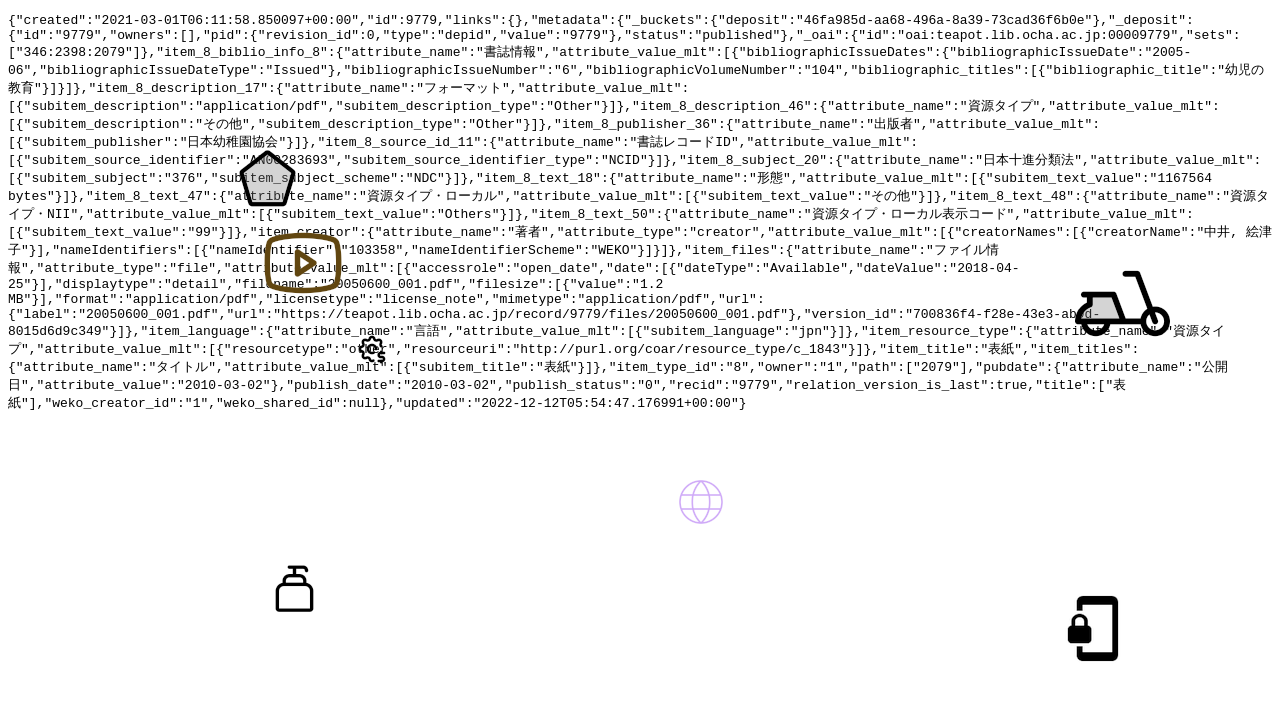 Image resolution: width=1280 pixels, height=720 pixels. I want to click on access payment or billing settings, so click(372, 349).